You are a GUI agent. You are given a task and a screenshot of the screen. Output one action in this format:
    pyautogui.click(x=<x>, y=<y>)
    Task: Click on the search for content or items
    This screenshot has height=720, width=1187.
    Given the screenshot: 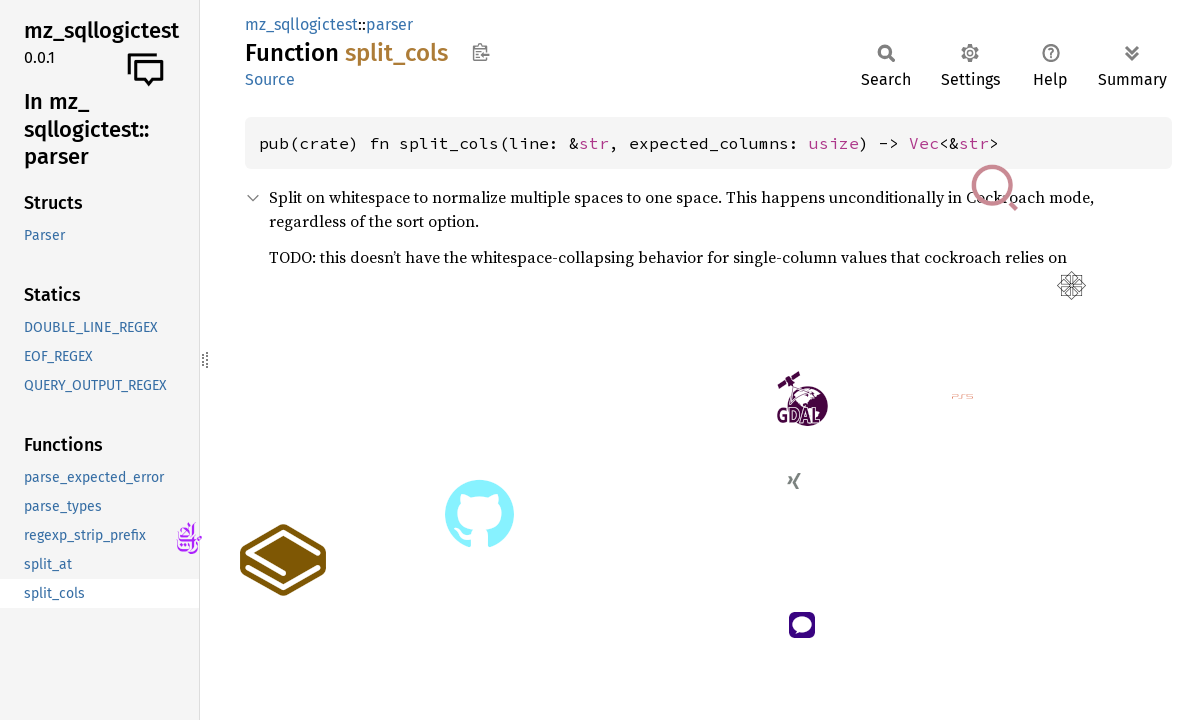 What is the action you would take?
    pyautogui.click(x=994, y=187)
    